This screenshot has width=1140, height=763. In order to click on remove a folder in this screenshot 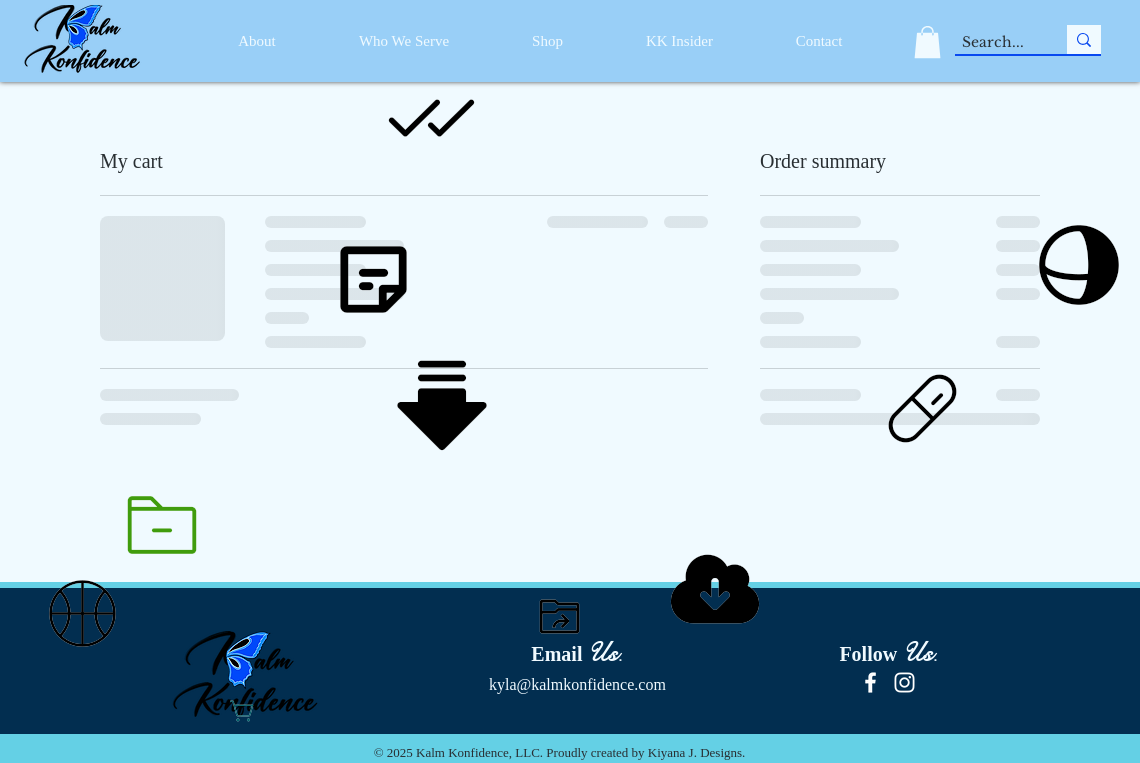, I will do `click(162, 525)`.